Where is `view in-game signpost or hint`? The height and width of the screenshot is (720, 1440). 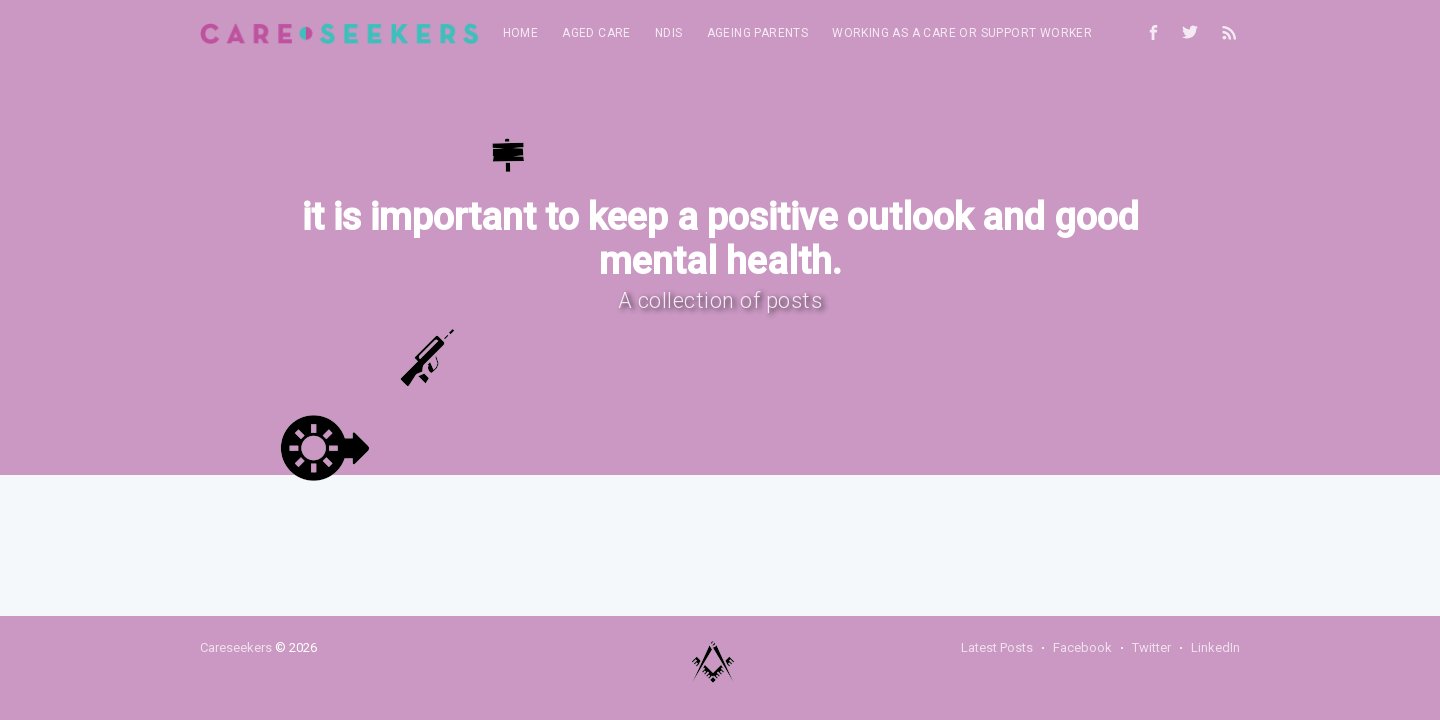
view in-game signpost or hint is located at coordinates (508, 154).